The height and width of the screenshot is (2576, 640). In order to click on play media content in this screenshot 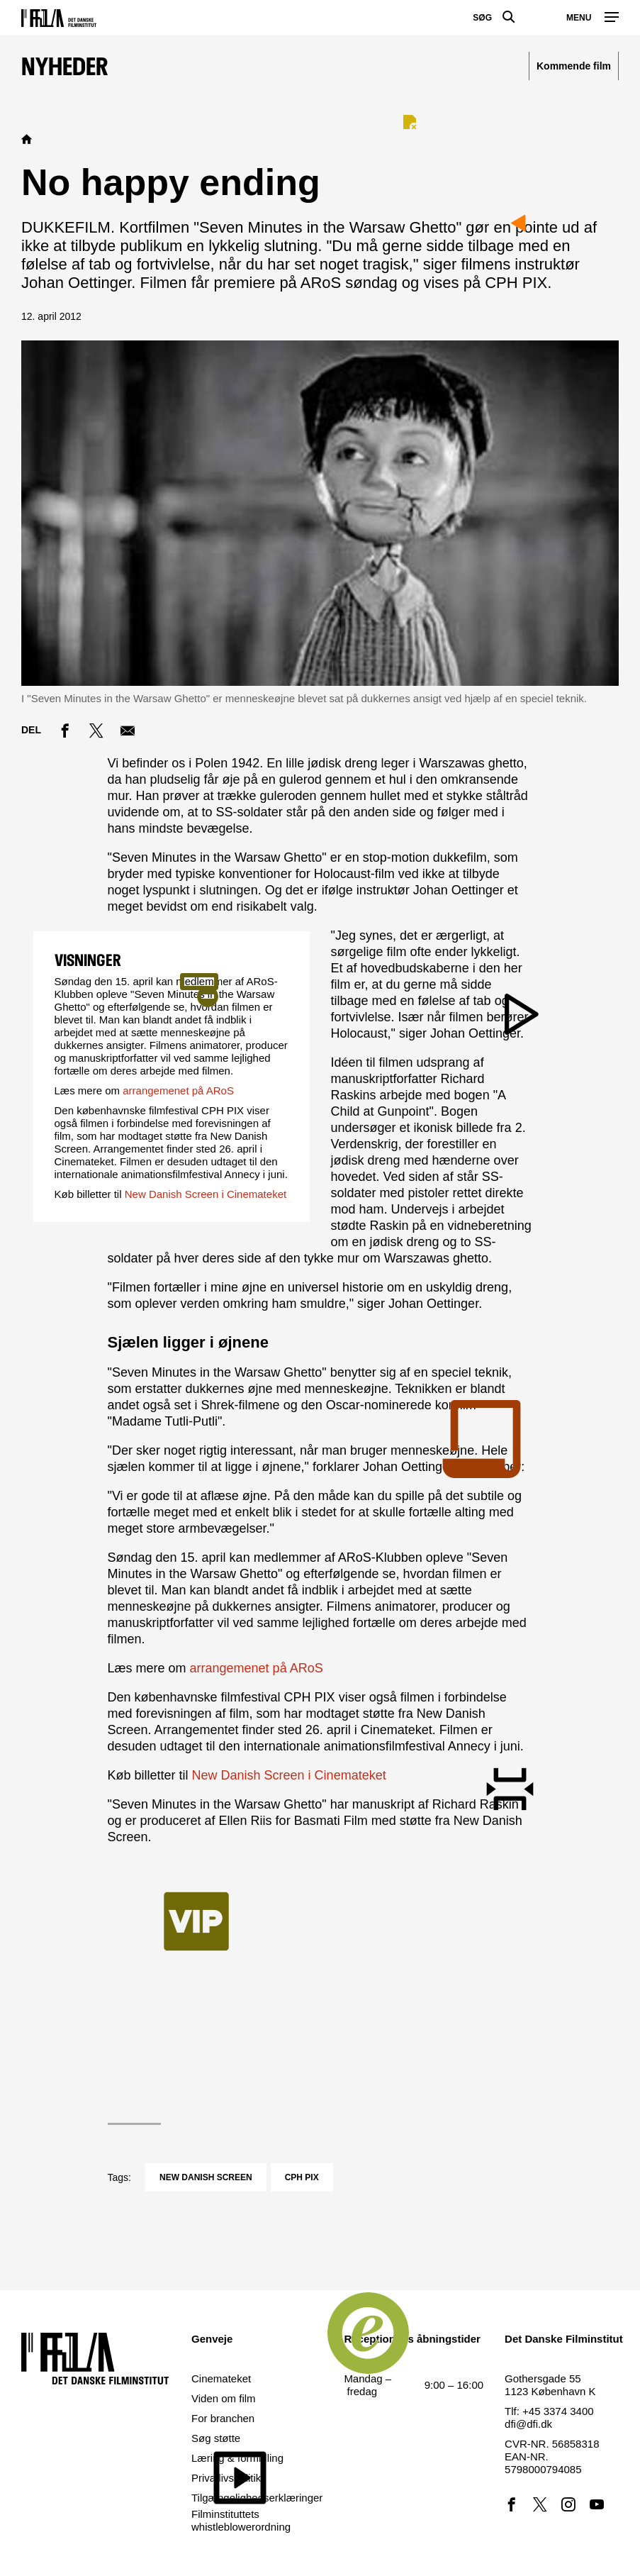, I will do `click(518, 1014)`.